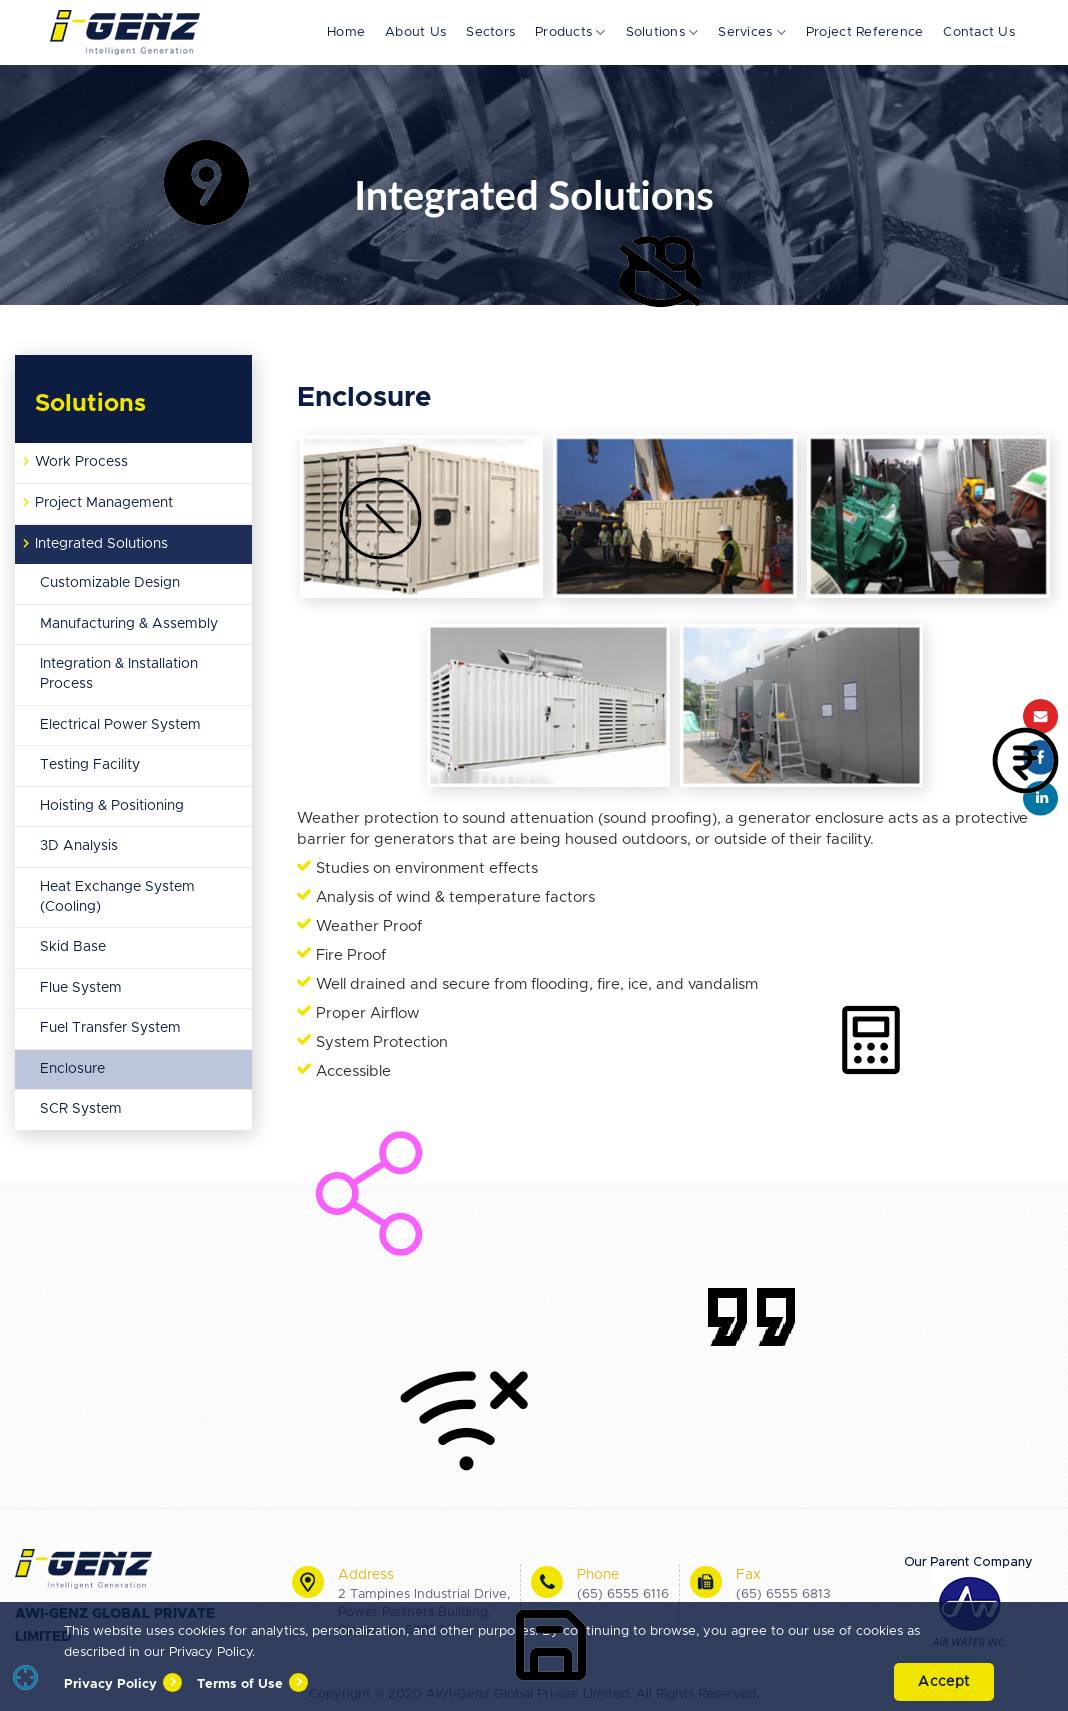  What do you see at coordinates (551, 1645) in the screenshot?
I see `save current file or document` at bounding box center [551, 1645].